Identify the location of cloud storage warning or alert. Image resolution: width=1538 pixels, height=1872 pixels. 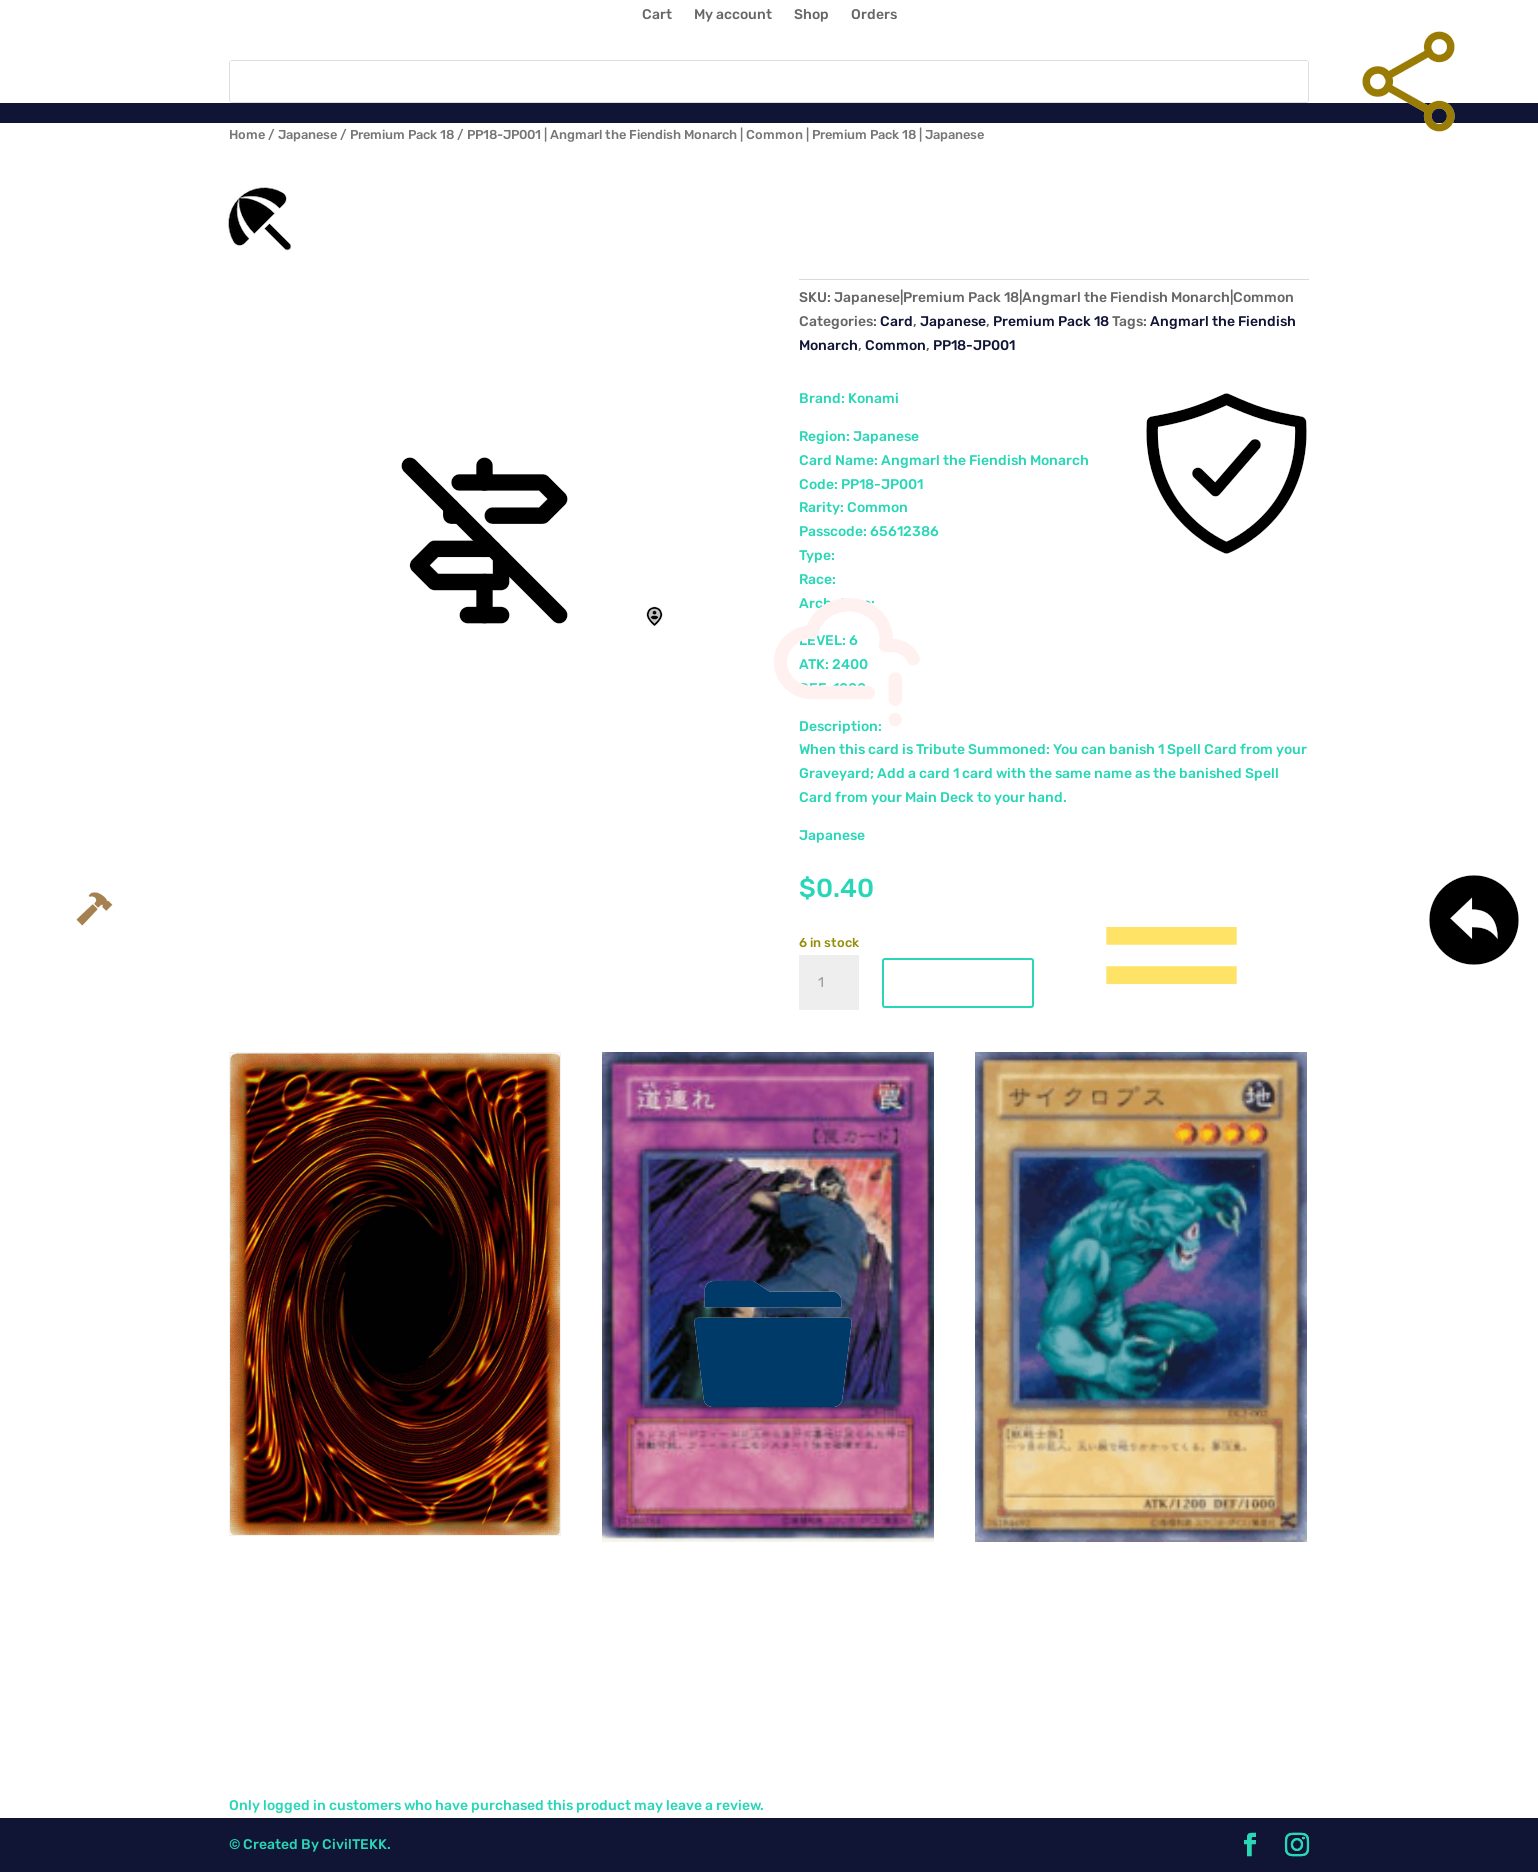
(848, 652).